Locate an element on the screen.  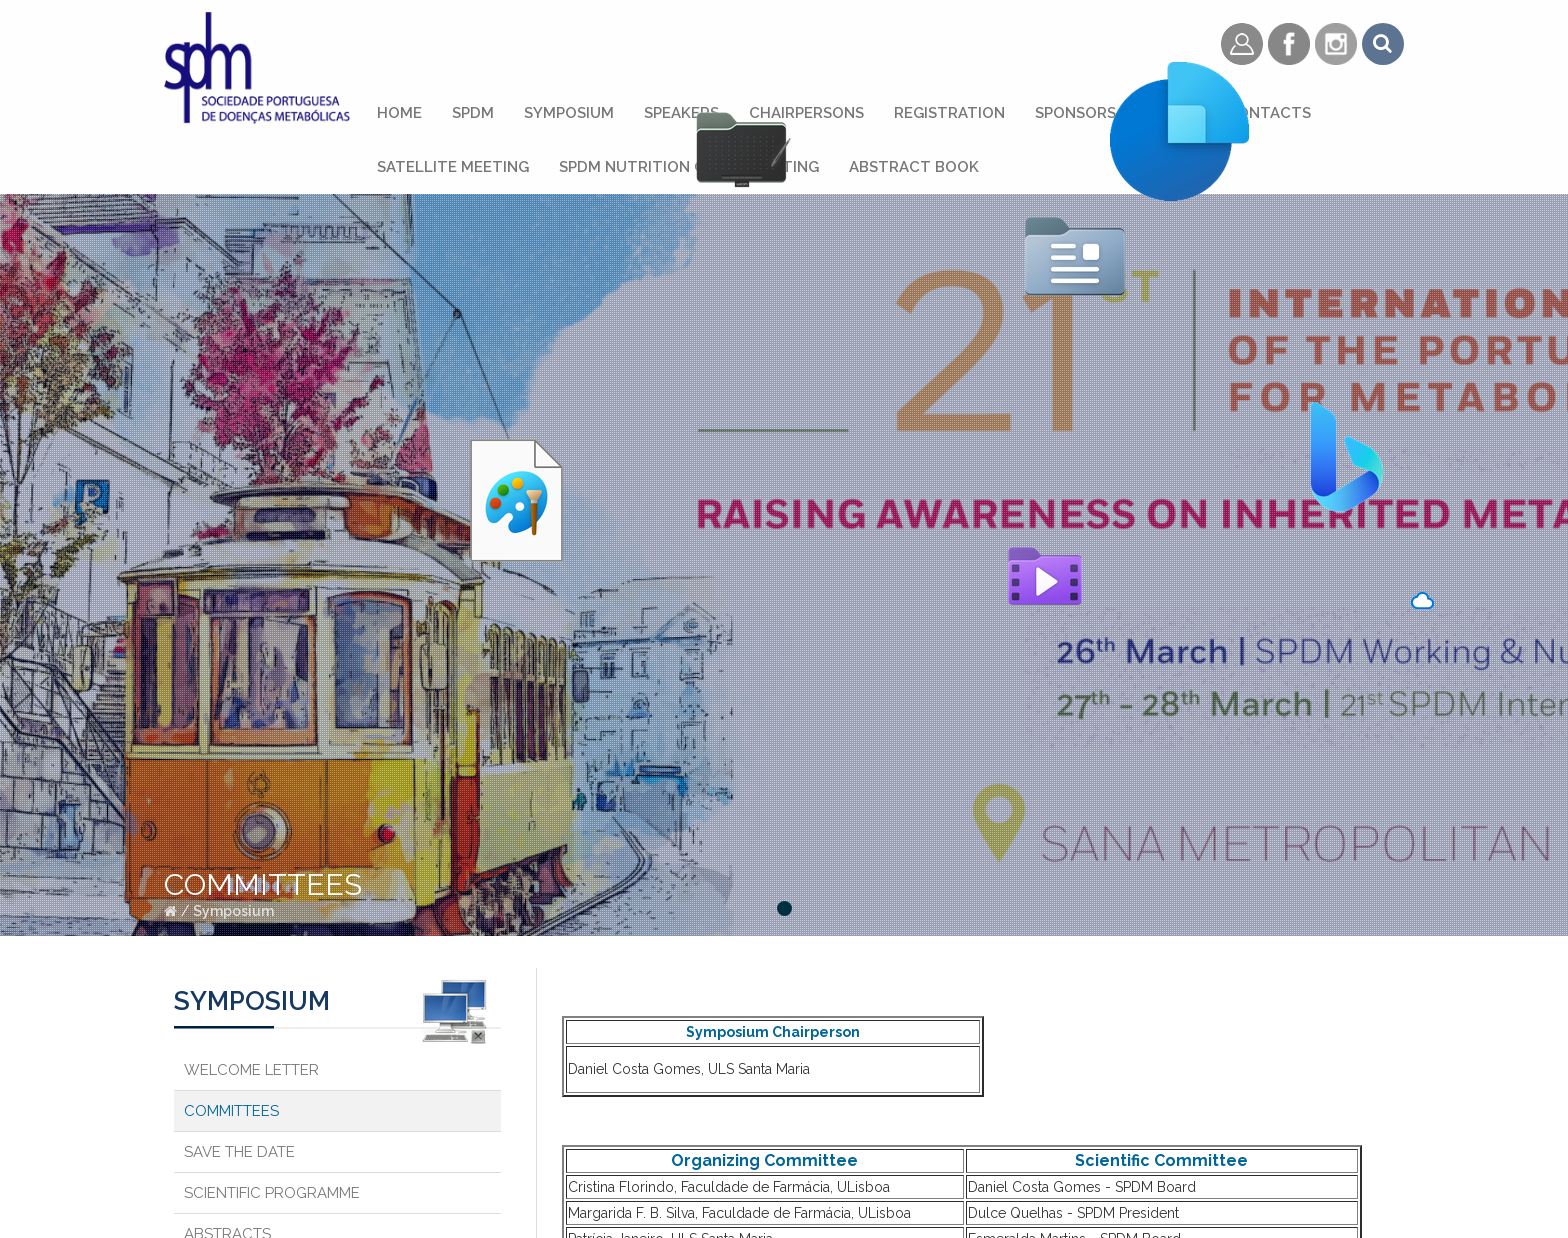
open the Bing search app is located at coordinates (1347, 457).